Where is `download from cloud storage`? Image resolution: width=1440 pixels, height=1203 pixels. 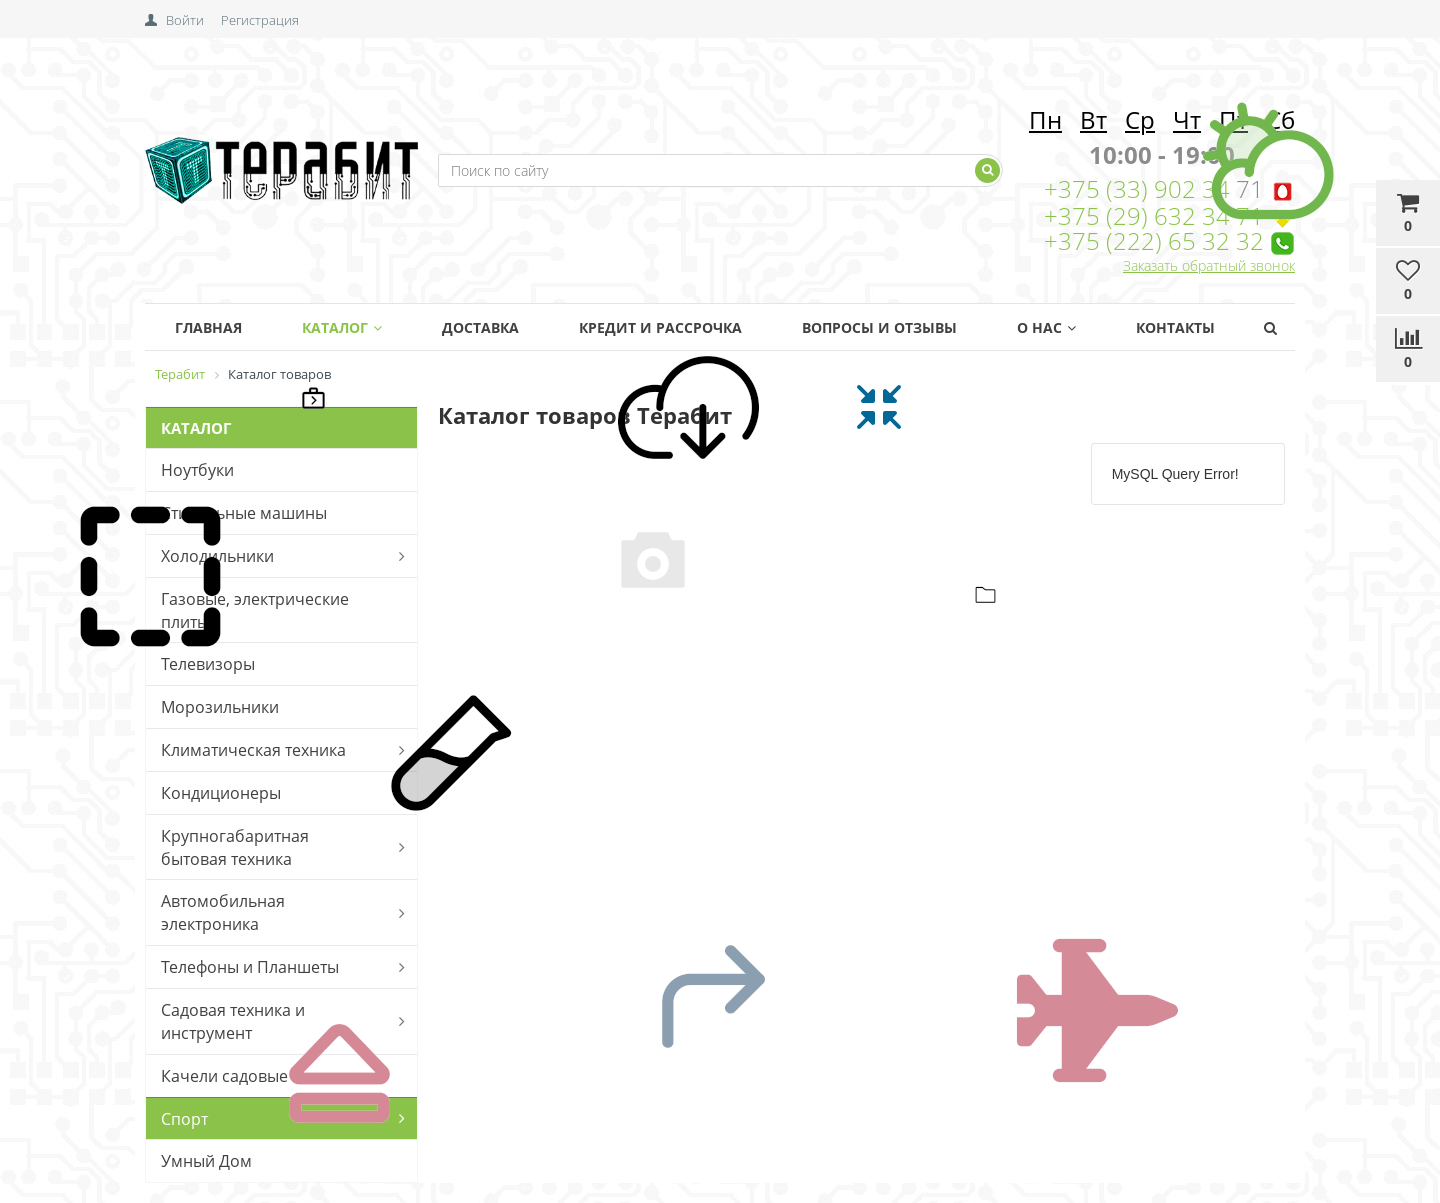
download from cloud storage is located at coordinates (688, 407).